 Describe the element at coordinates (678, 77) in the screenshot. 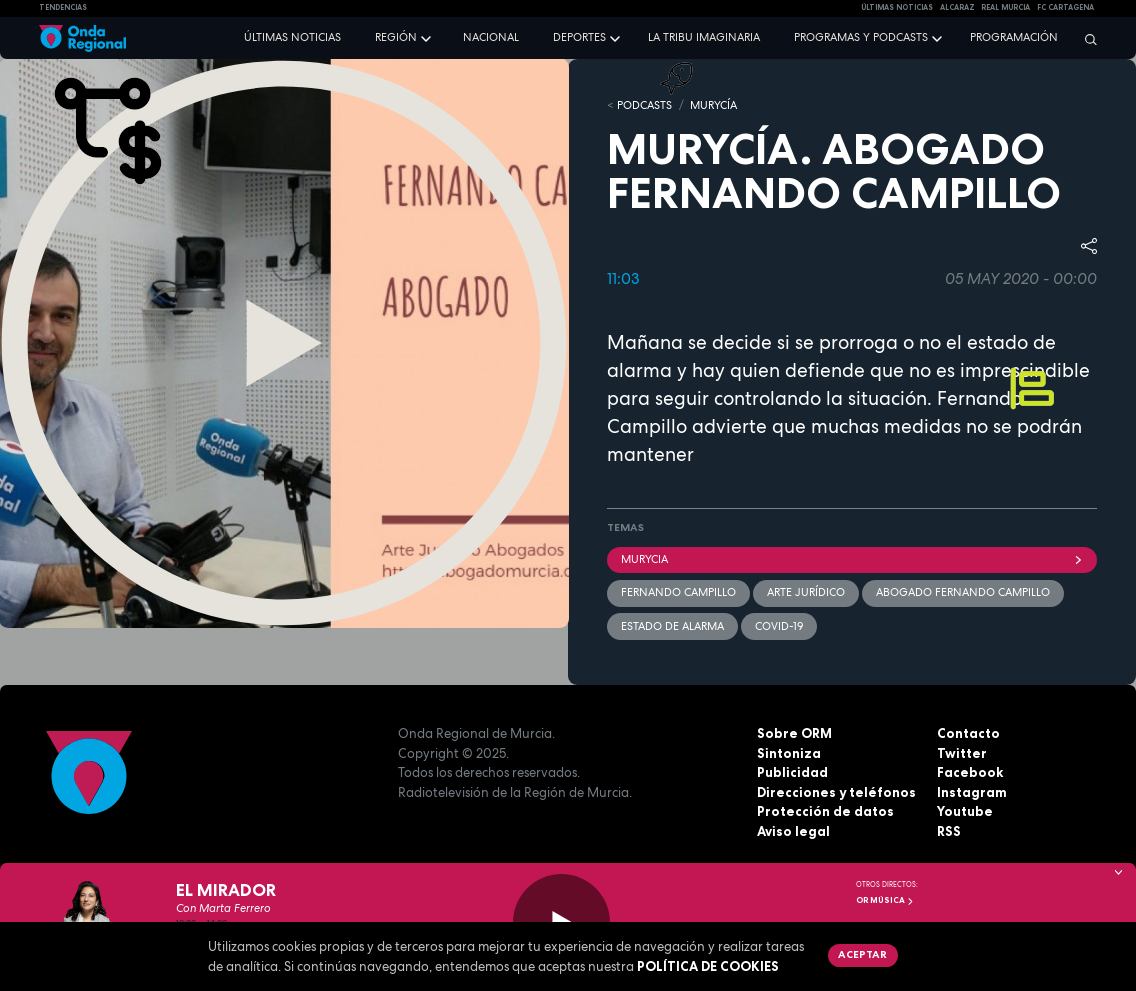

I see `browse seafood or fish-related content` at that location.